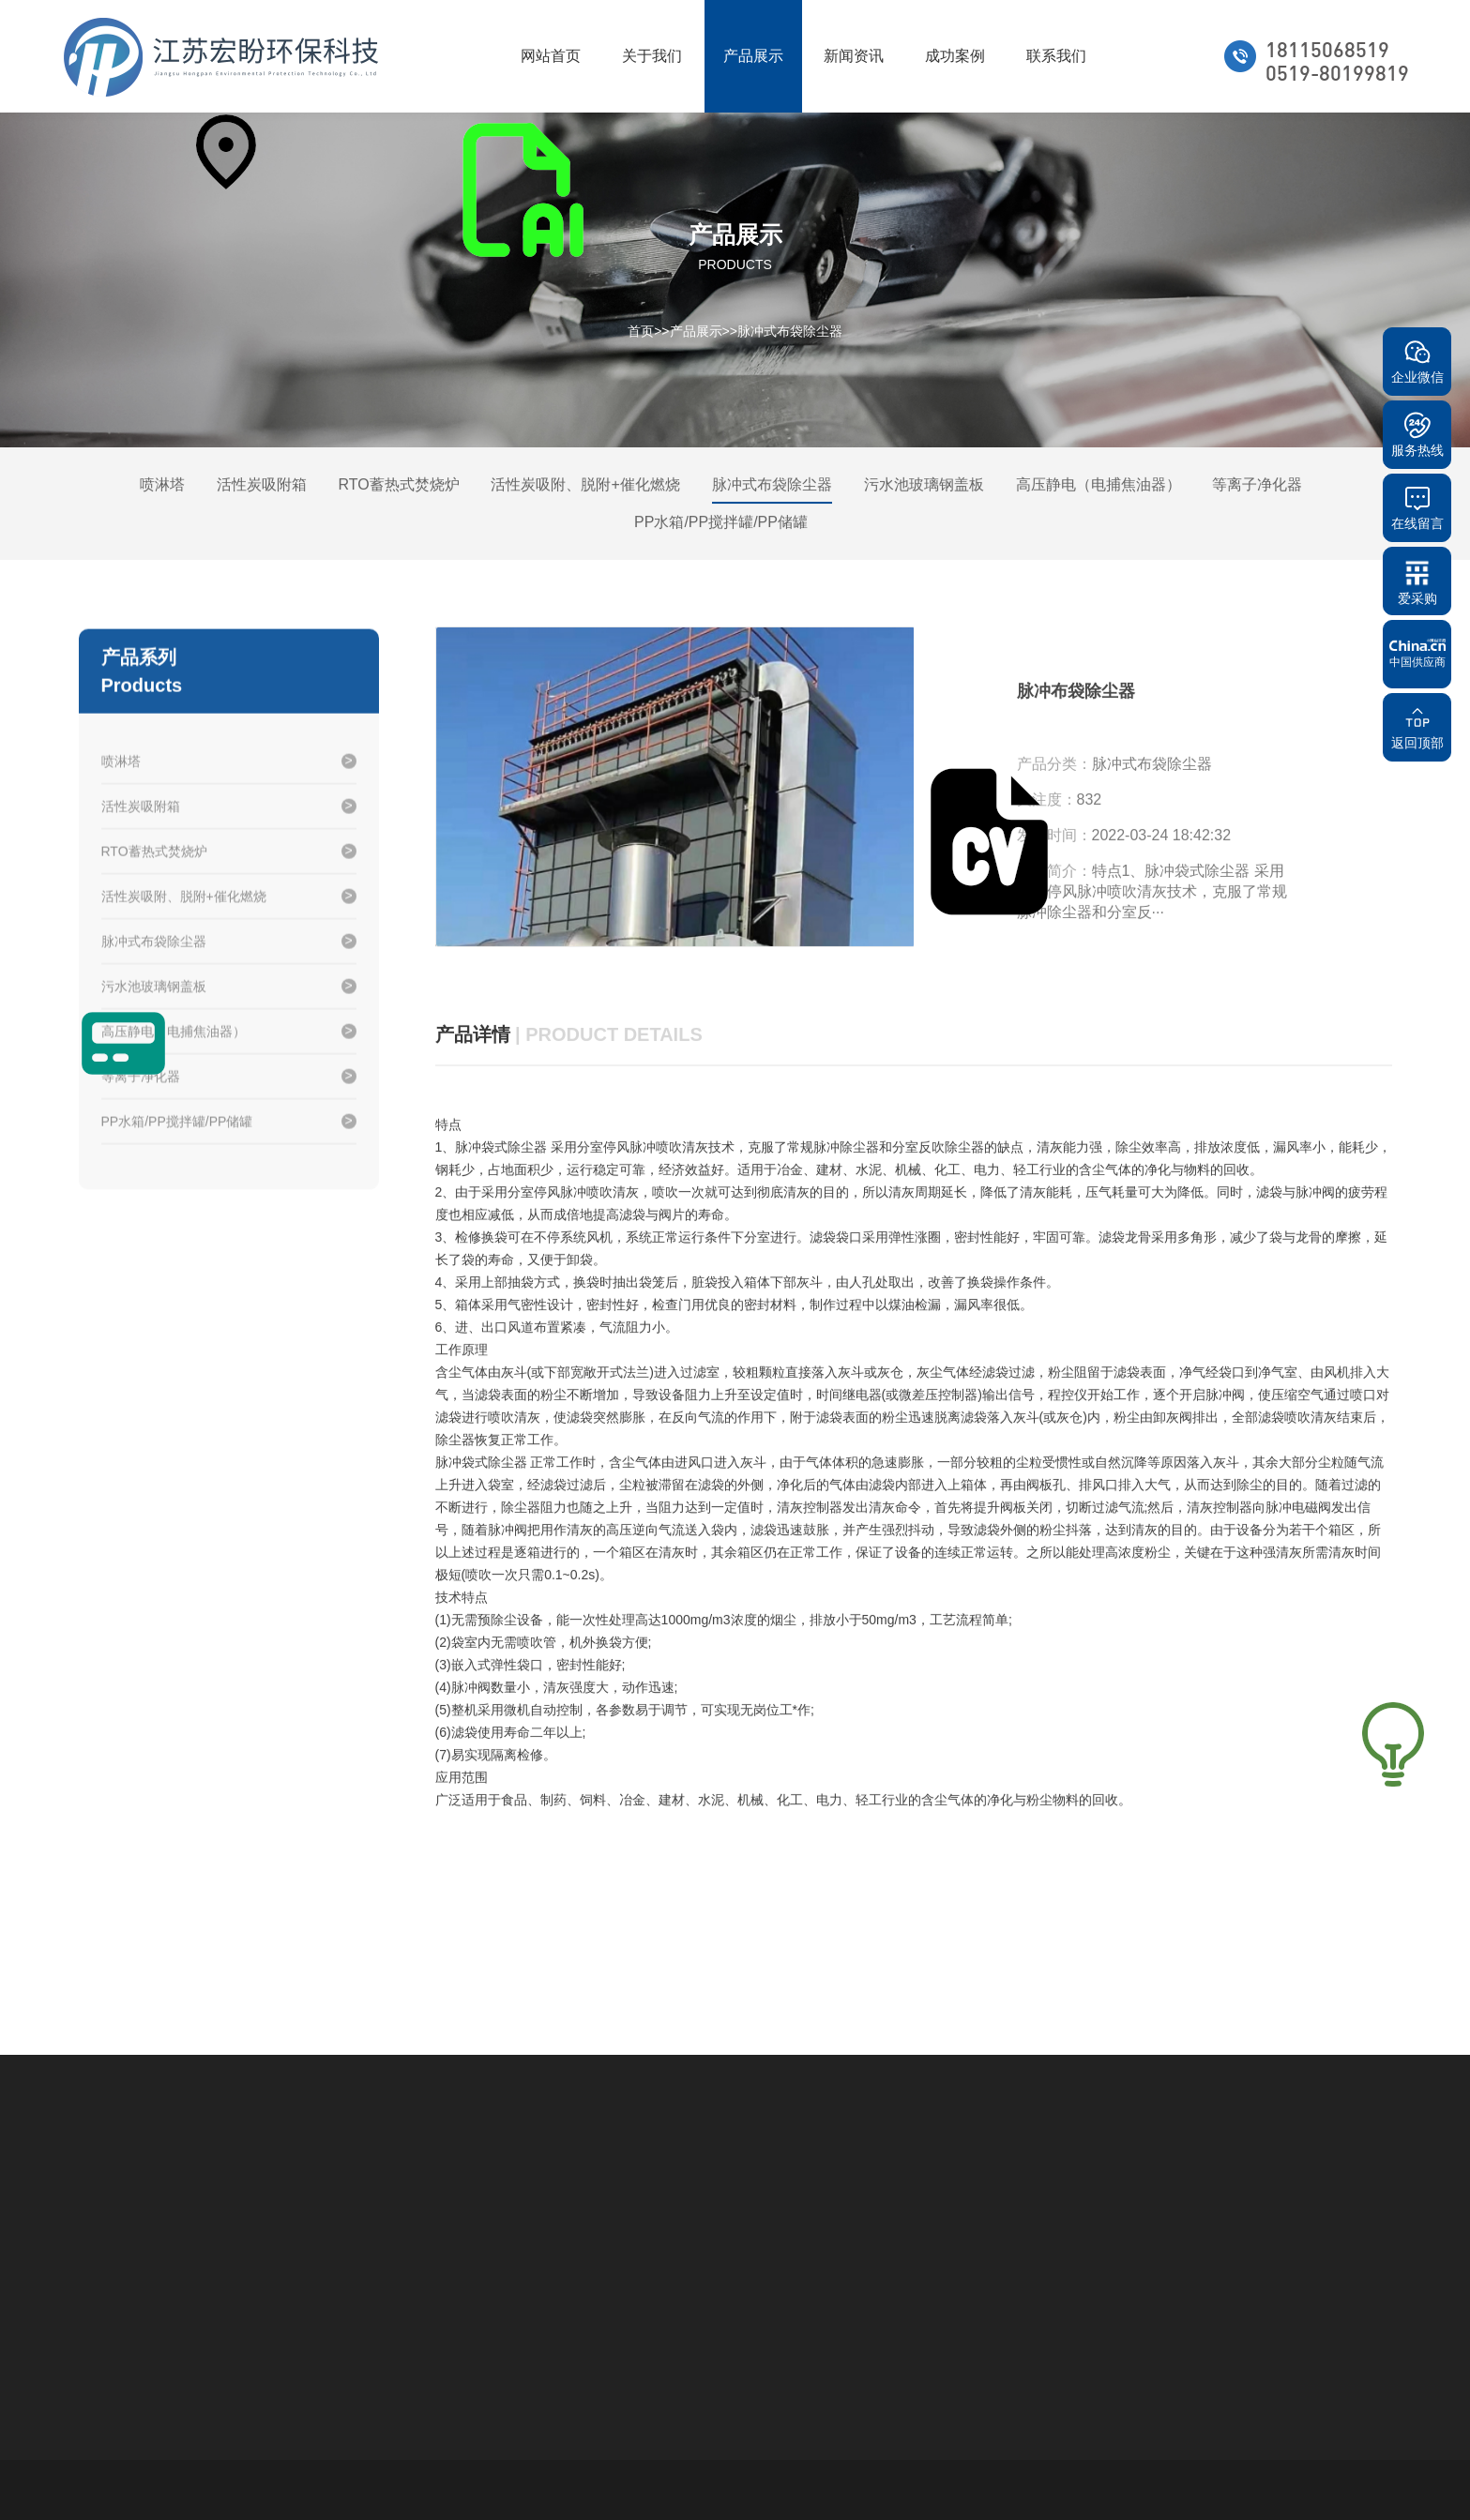  What do you see at coordinates (516, 189) in the screenshot?
I see `open an AI-generated document` at bounding box center [516, 189].